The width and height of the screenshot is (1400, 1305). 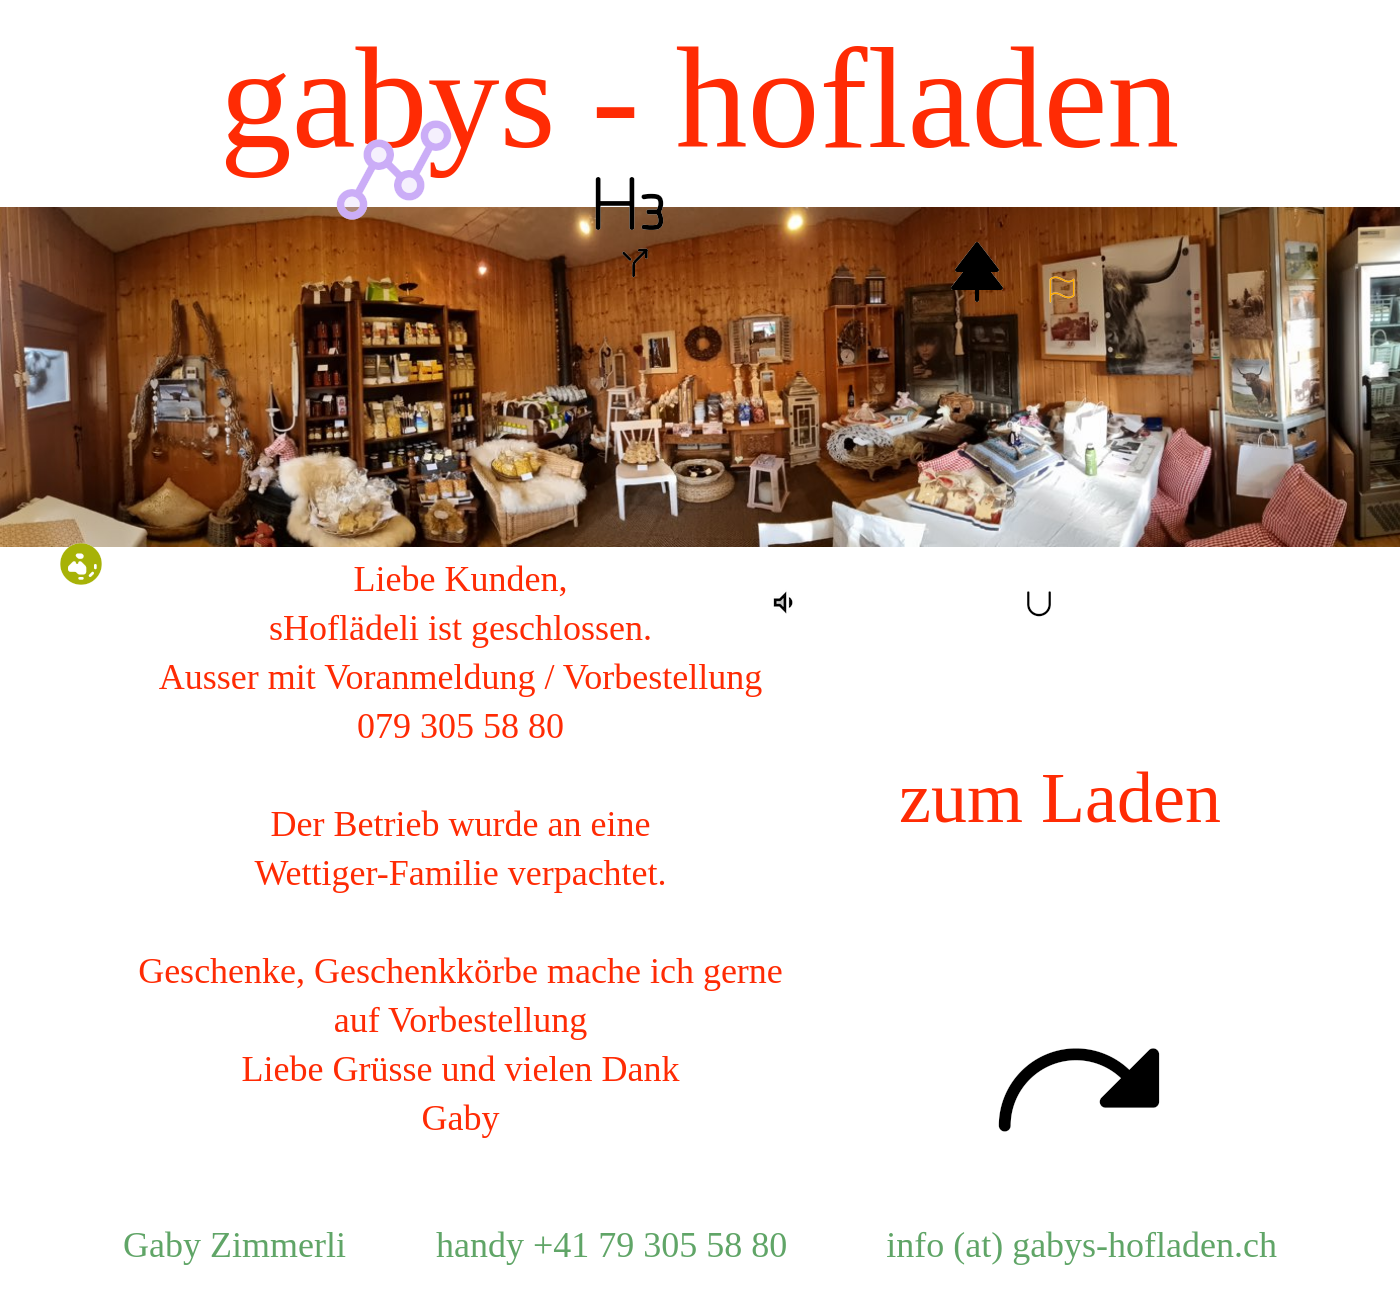 What do you see at coordinates (1061, 289) in the screenshot?
I see `flag or report content` at bounding box center [1061, 289].